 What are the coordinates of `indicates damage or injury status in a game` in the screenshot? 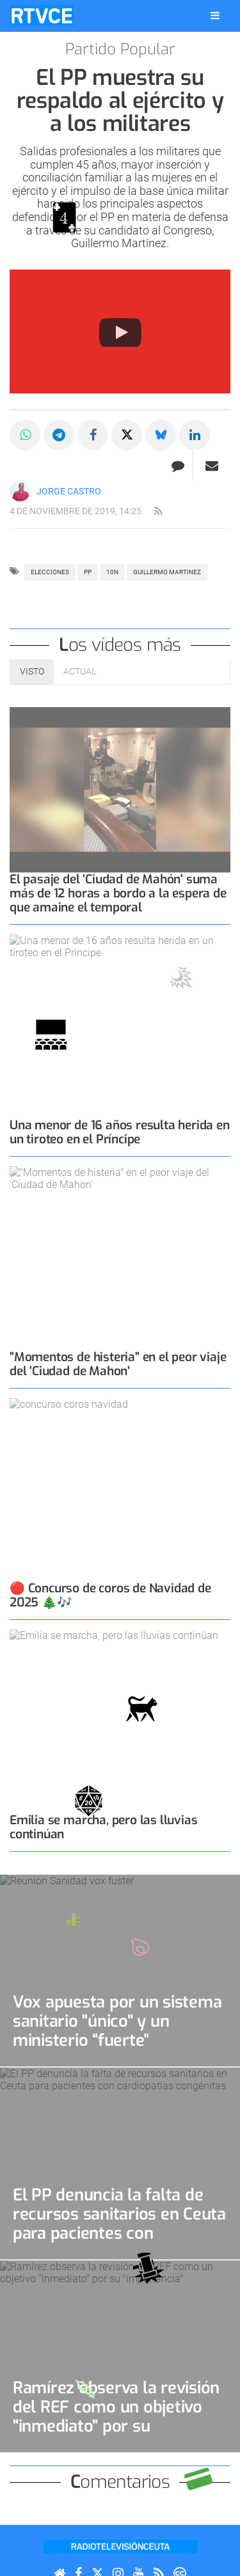 It's located at (84, 2389).